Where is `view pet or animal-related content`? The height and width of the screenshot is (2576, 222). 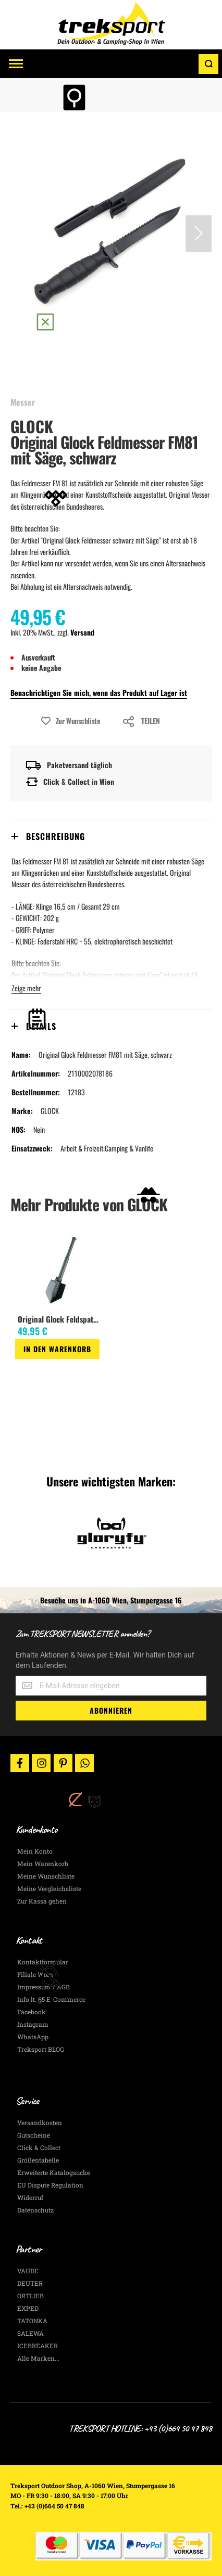 view pet or animal-related content is located at coordinates (94, 1801).